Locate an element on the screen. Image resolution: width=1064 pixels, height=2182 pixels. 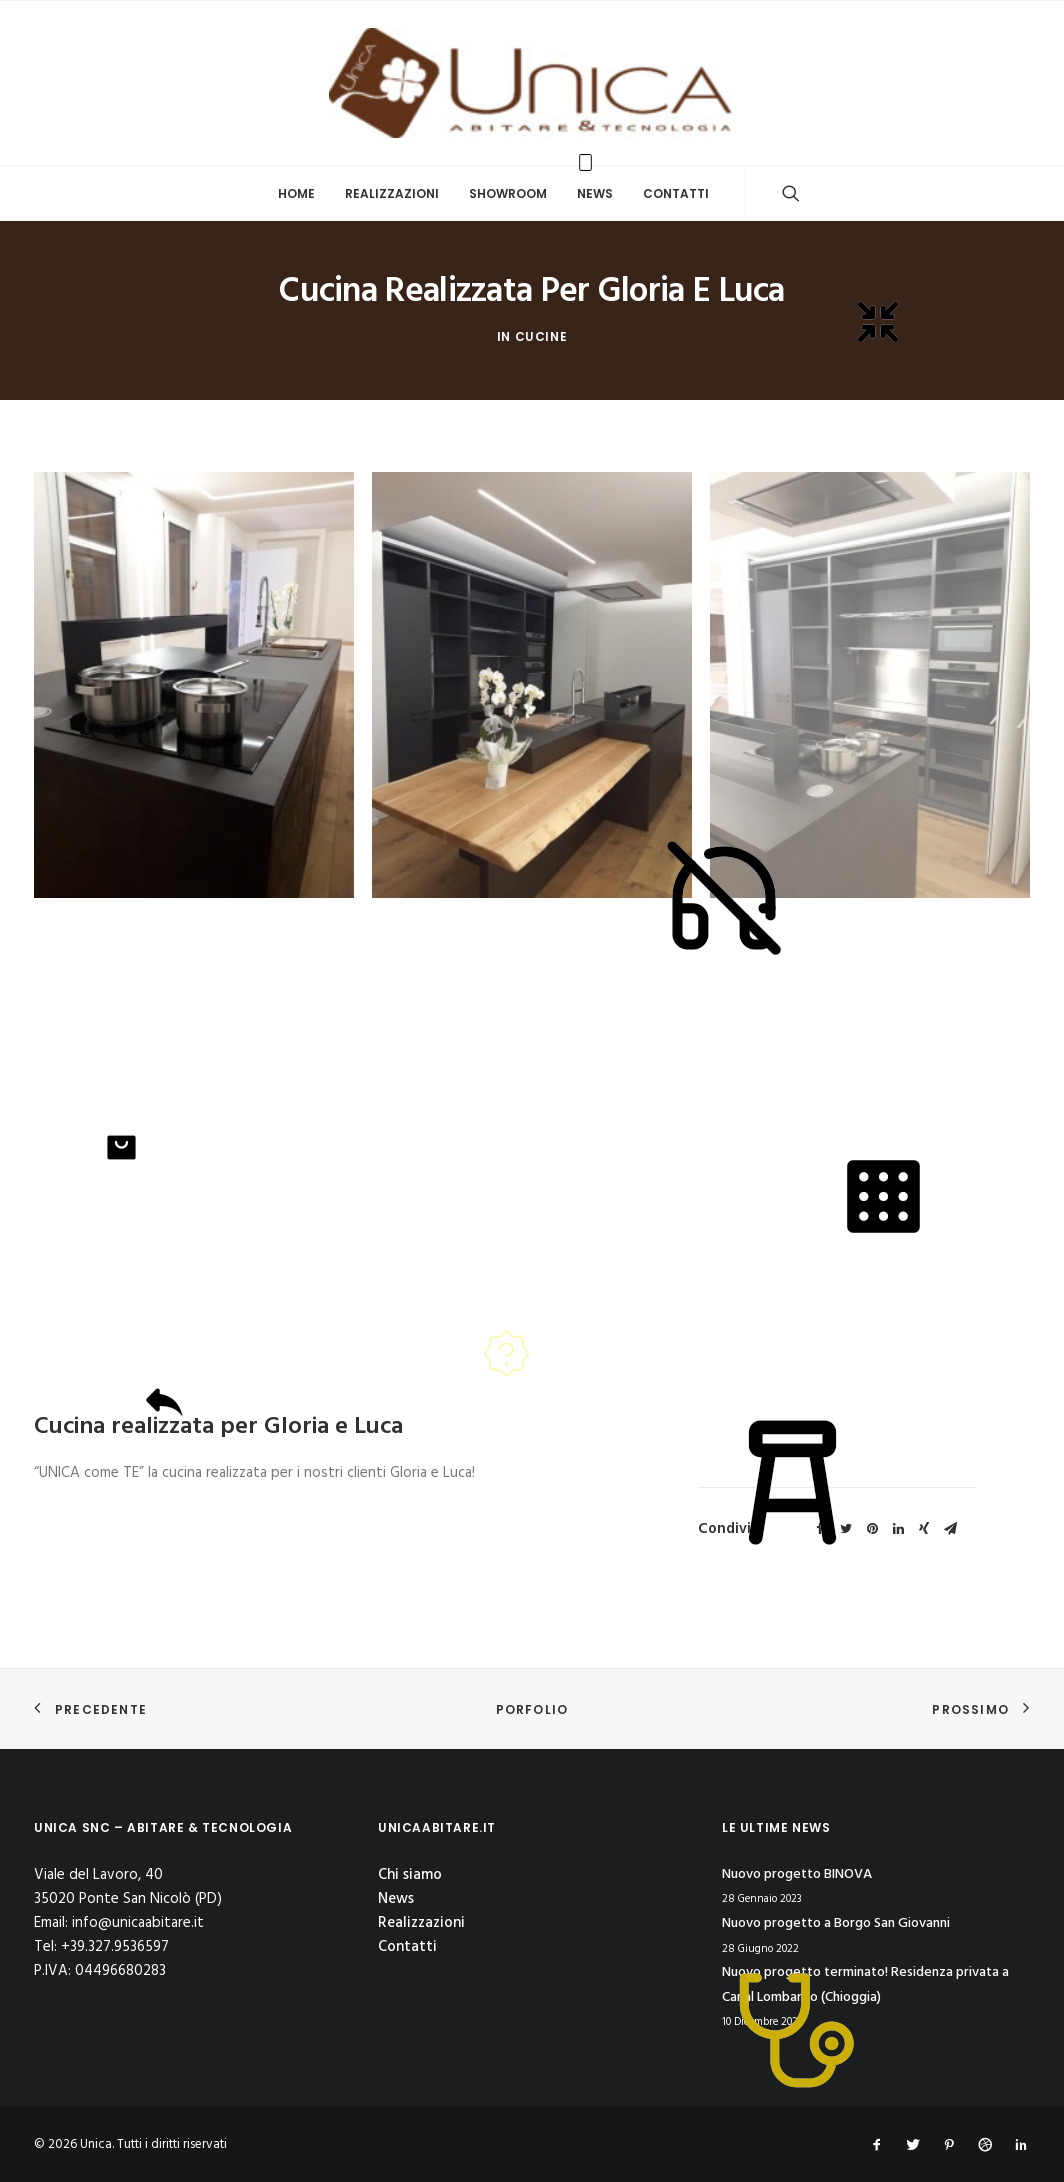
mute or disable audio output is located at coordinates (724, 898).